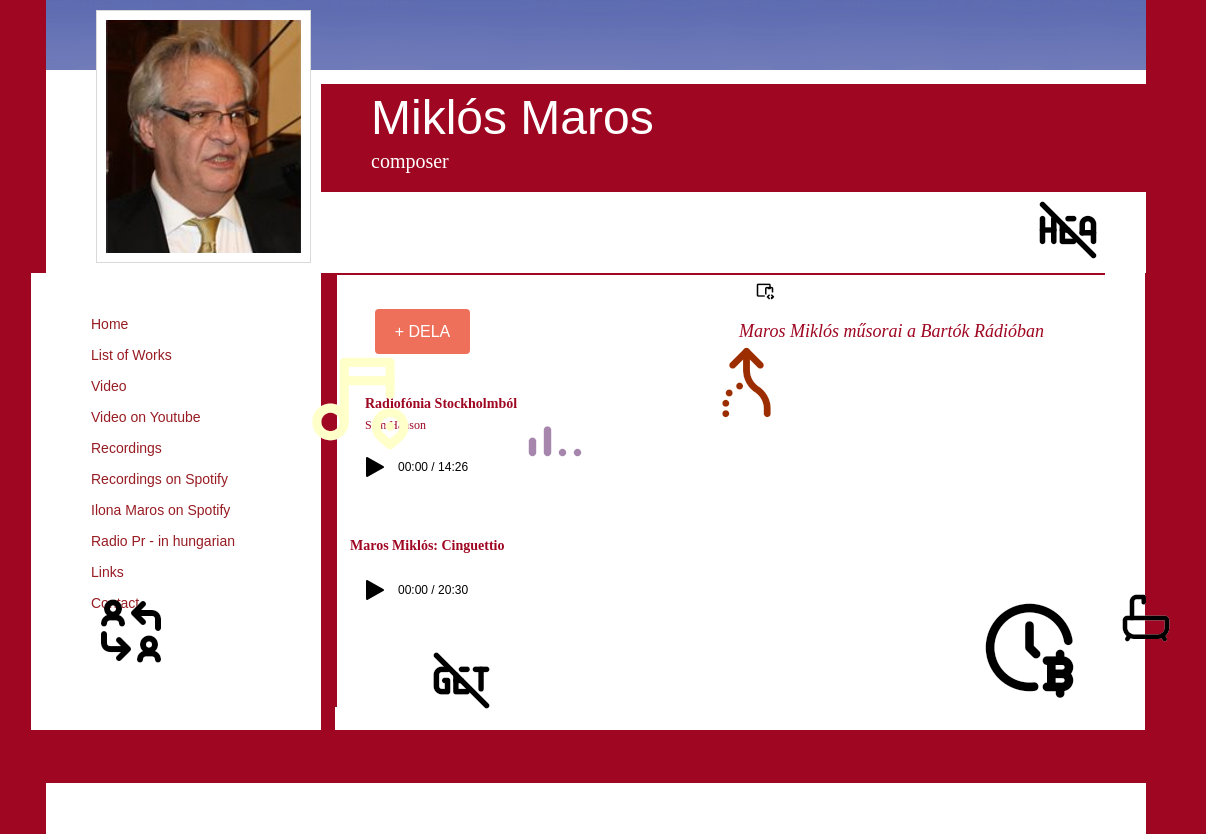 This screenshot has height=834, width=1206. Describe the element at coordinates (1029, 647) in the screenshot. I see `view bitcoin transaction history` at that location.